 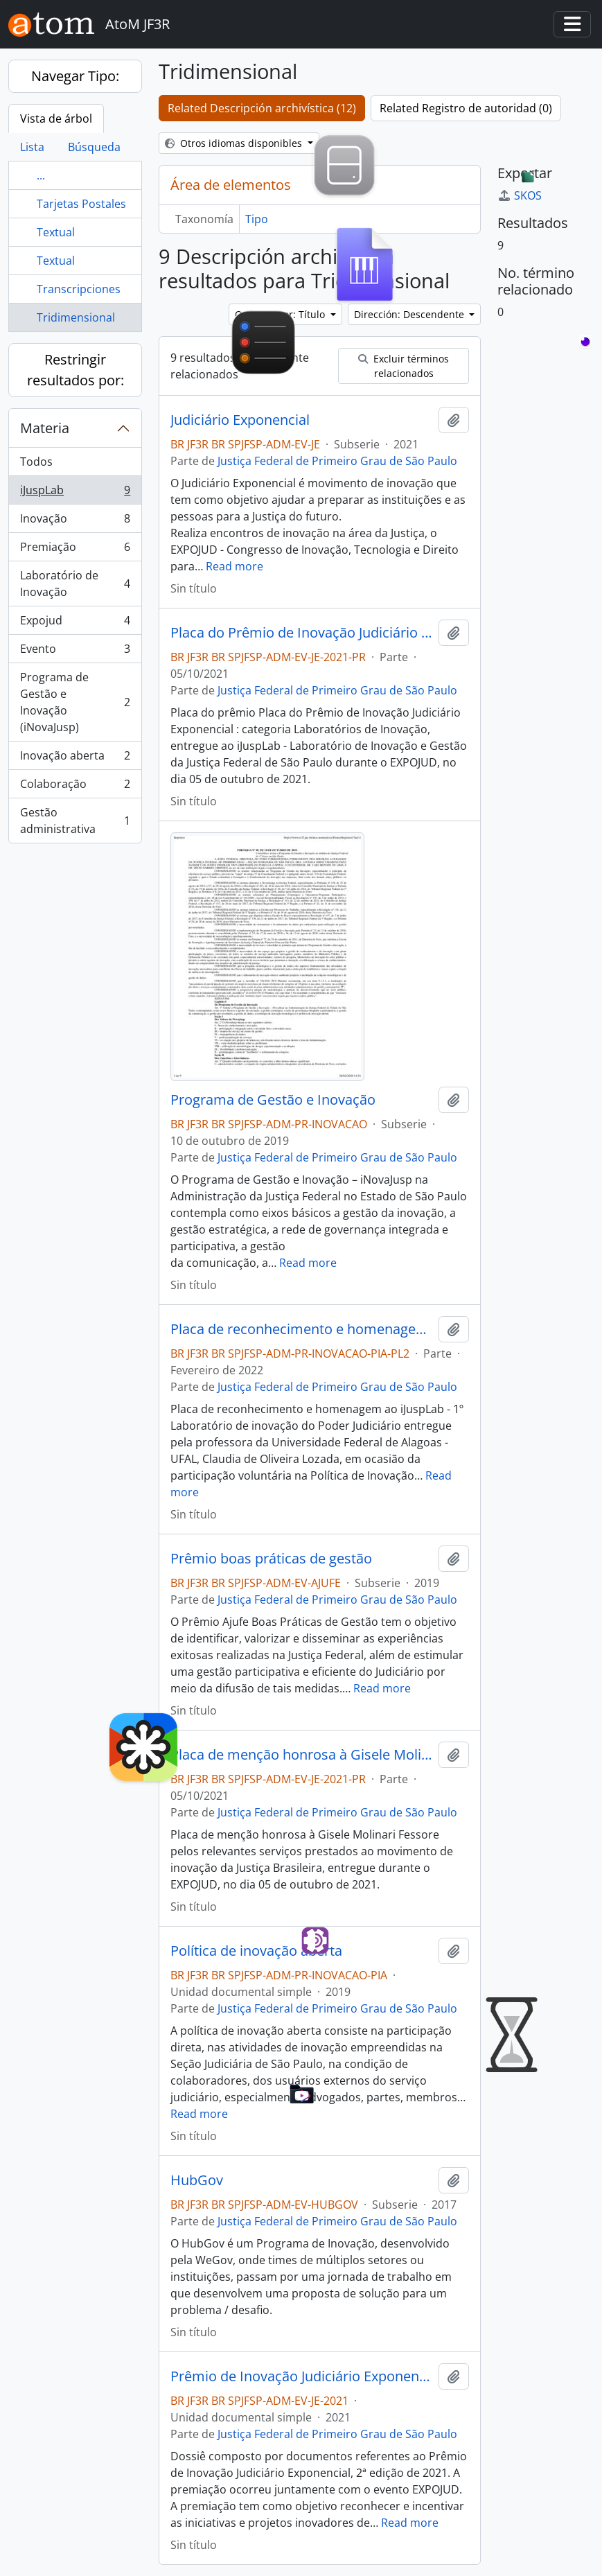 What do you see at coordinates (344, 166) in the screenshot?
I see `access scanner device preferences` at bounding box center [344, 166].